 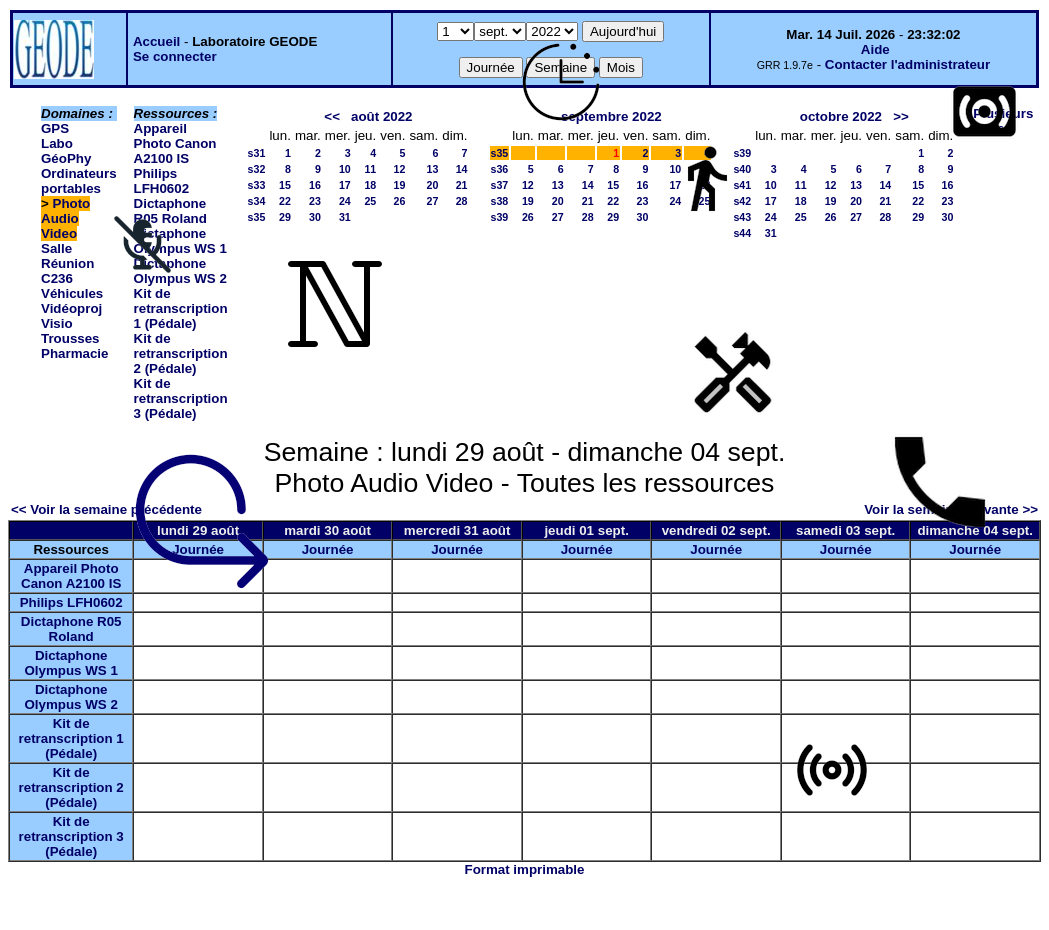 I want to click on get walking directions, so click(x=706, y=178).